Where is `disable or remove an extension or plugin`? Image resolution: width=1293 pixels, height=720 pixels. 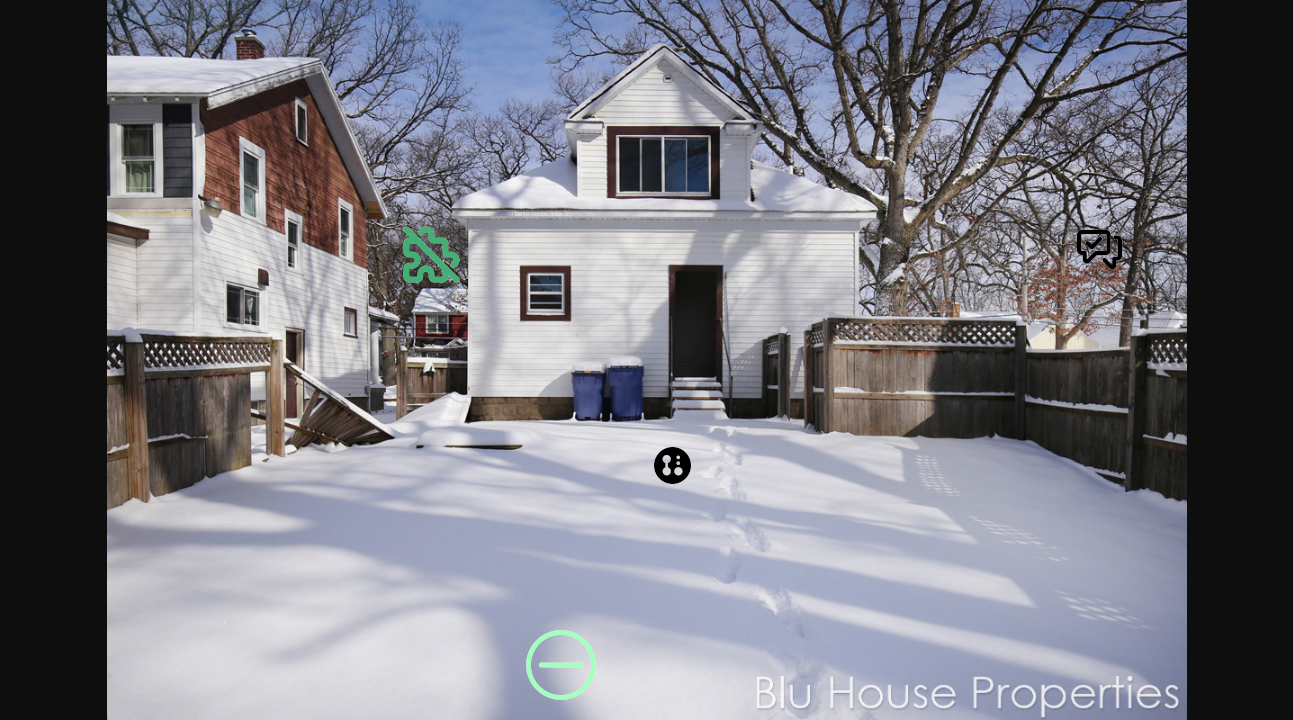 disable or remove an extension or plugin is located at coordinates (431, 254).